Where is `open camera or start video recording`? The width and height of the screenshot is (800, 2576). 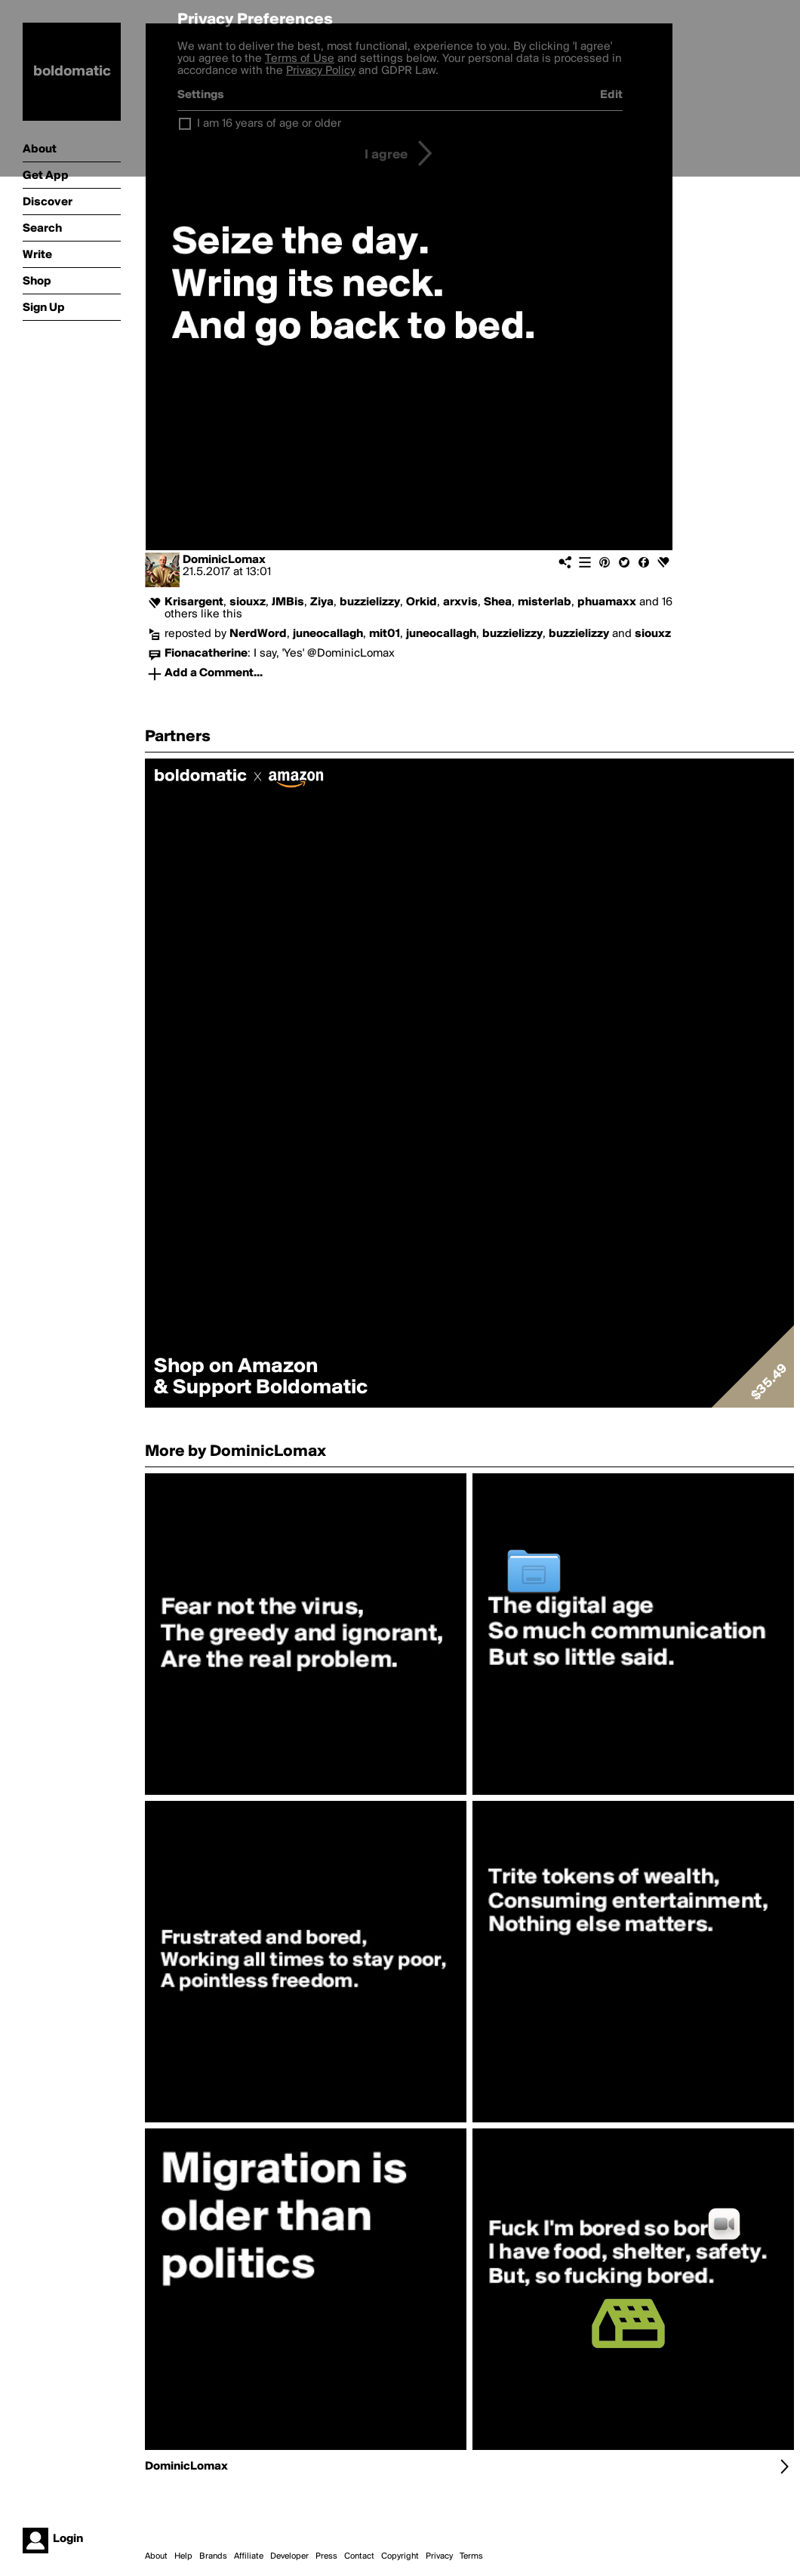
open camera or start video recording is located at coordinates (724, 2224).